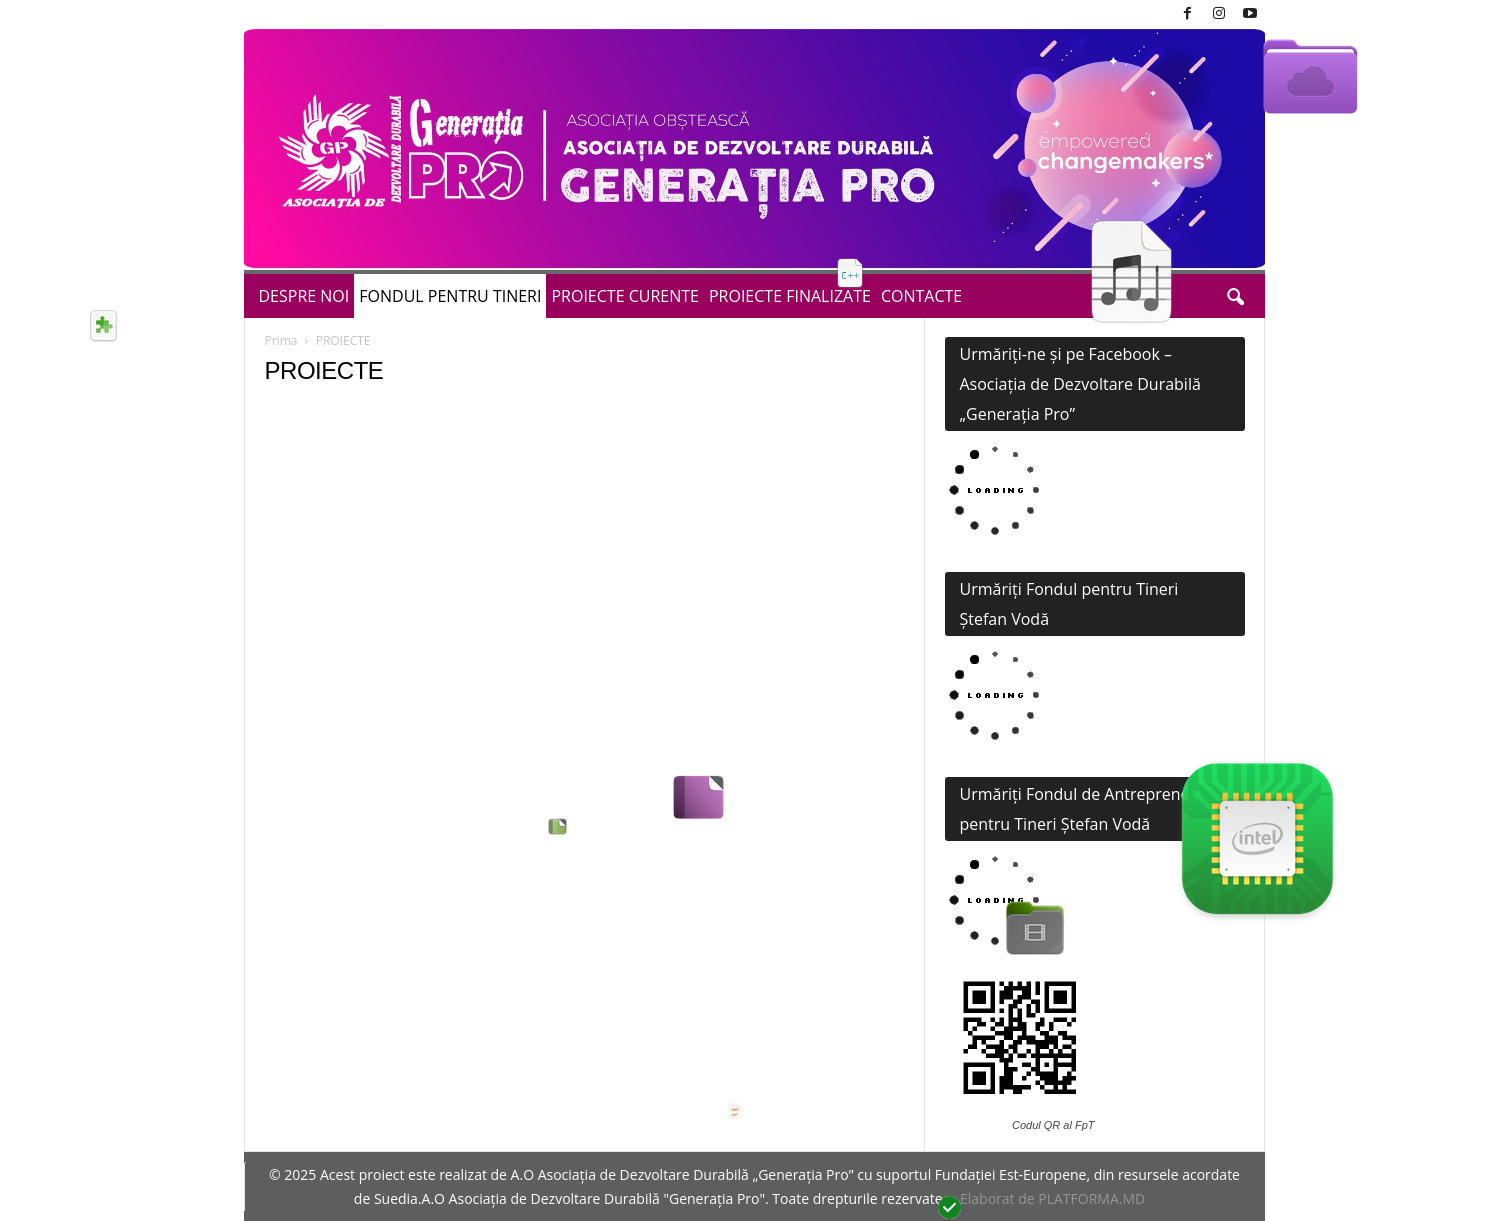 This screenshot has height=1221, width=1508. Describe the element at coordinates (850, 273) in the screenshot. I see `a C++ source code file` at that location.